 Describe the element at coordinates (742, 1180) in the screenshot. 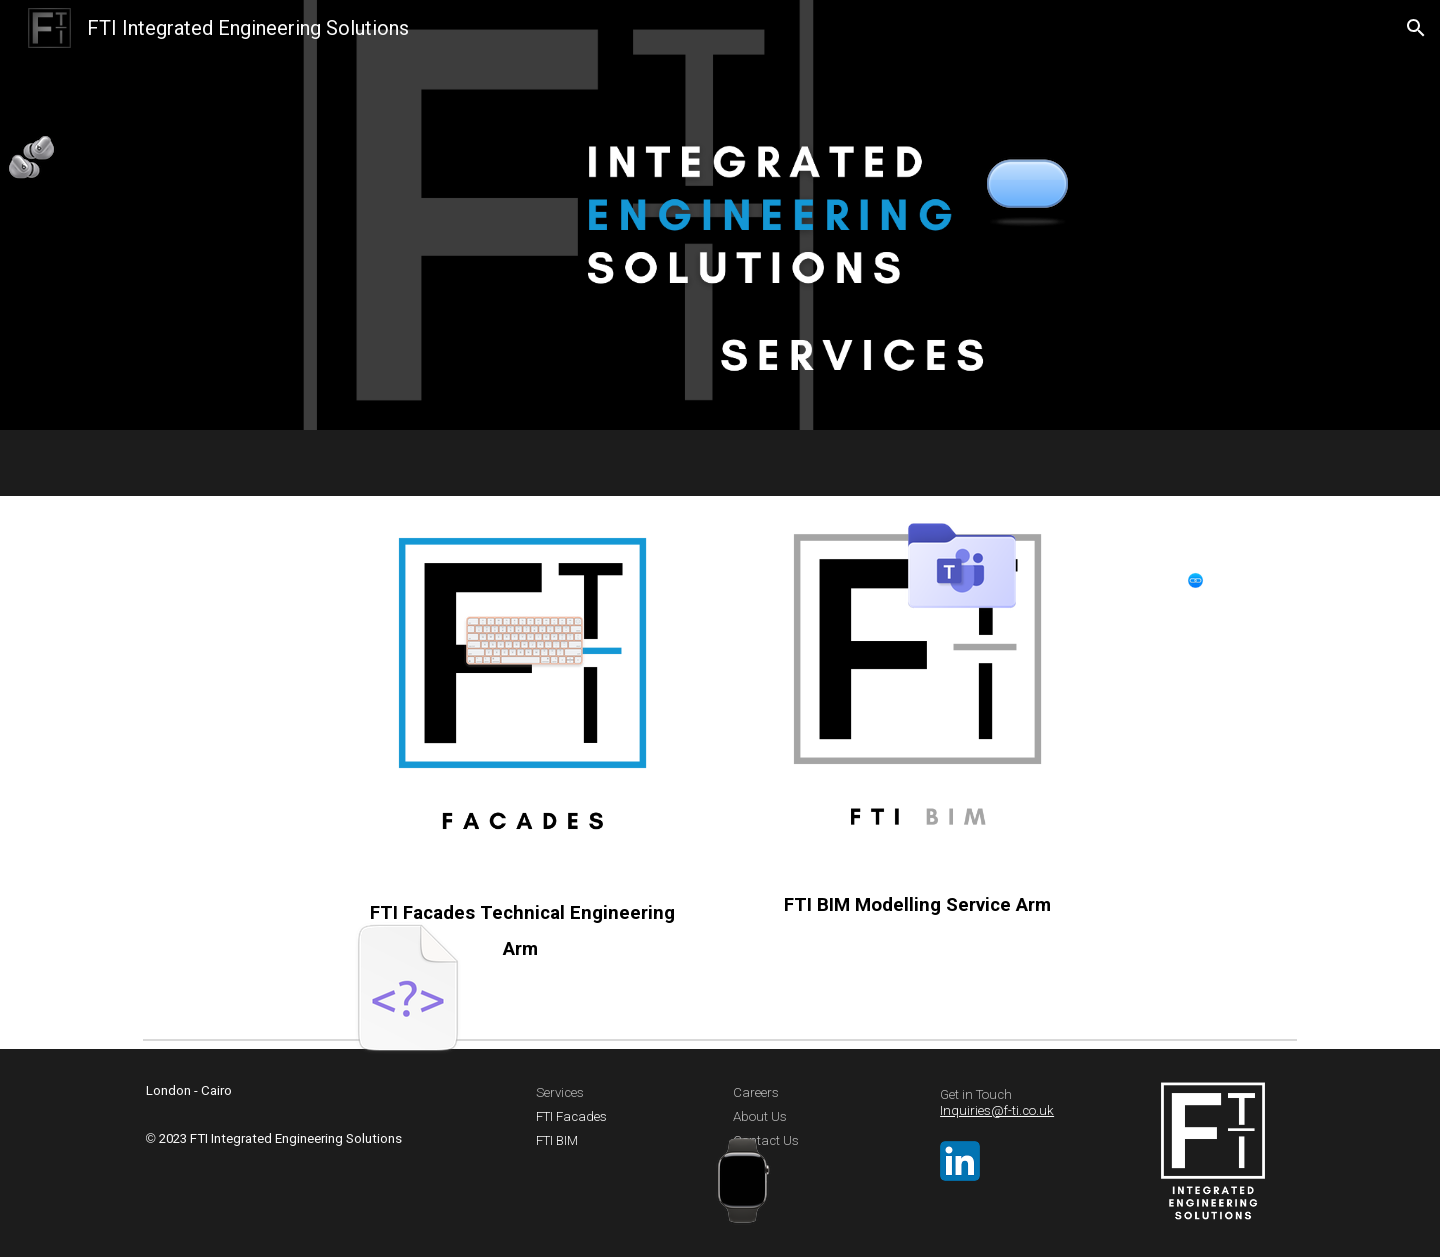

I see `apple watch series 10 device icon` at that location.